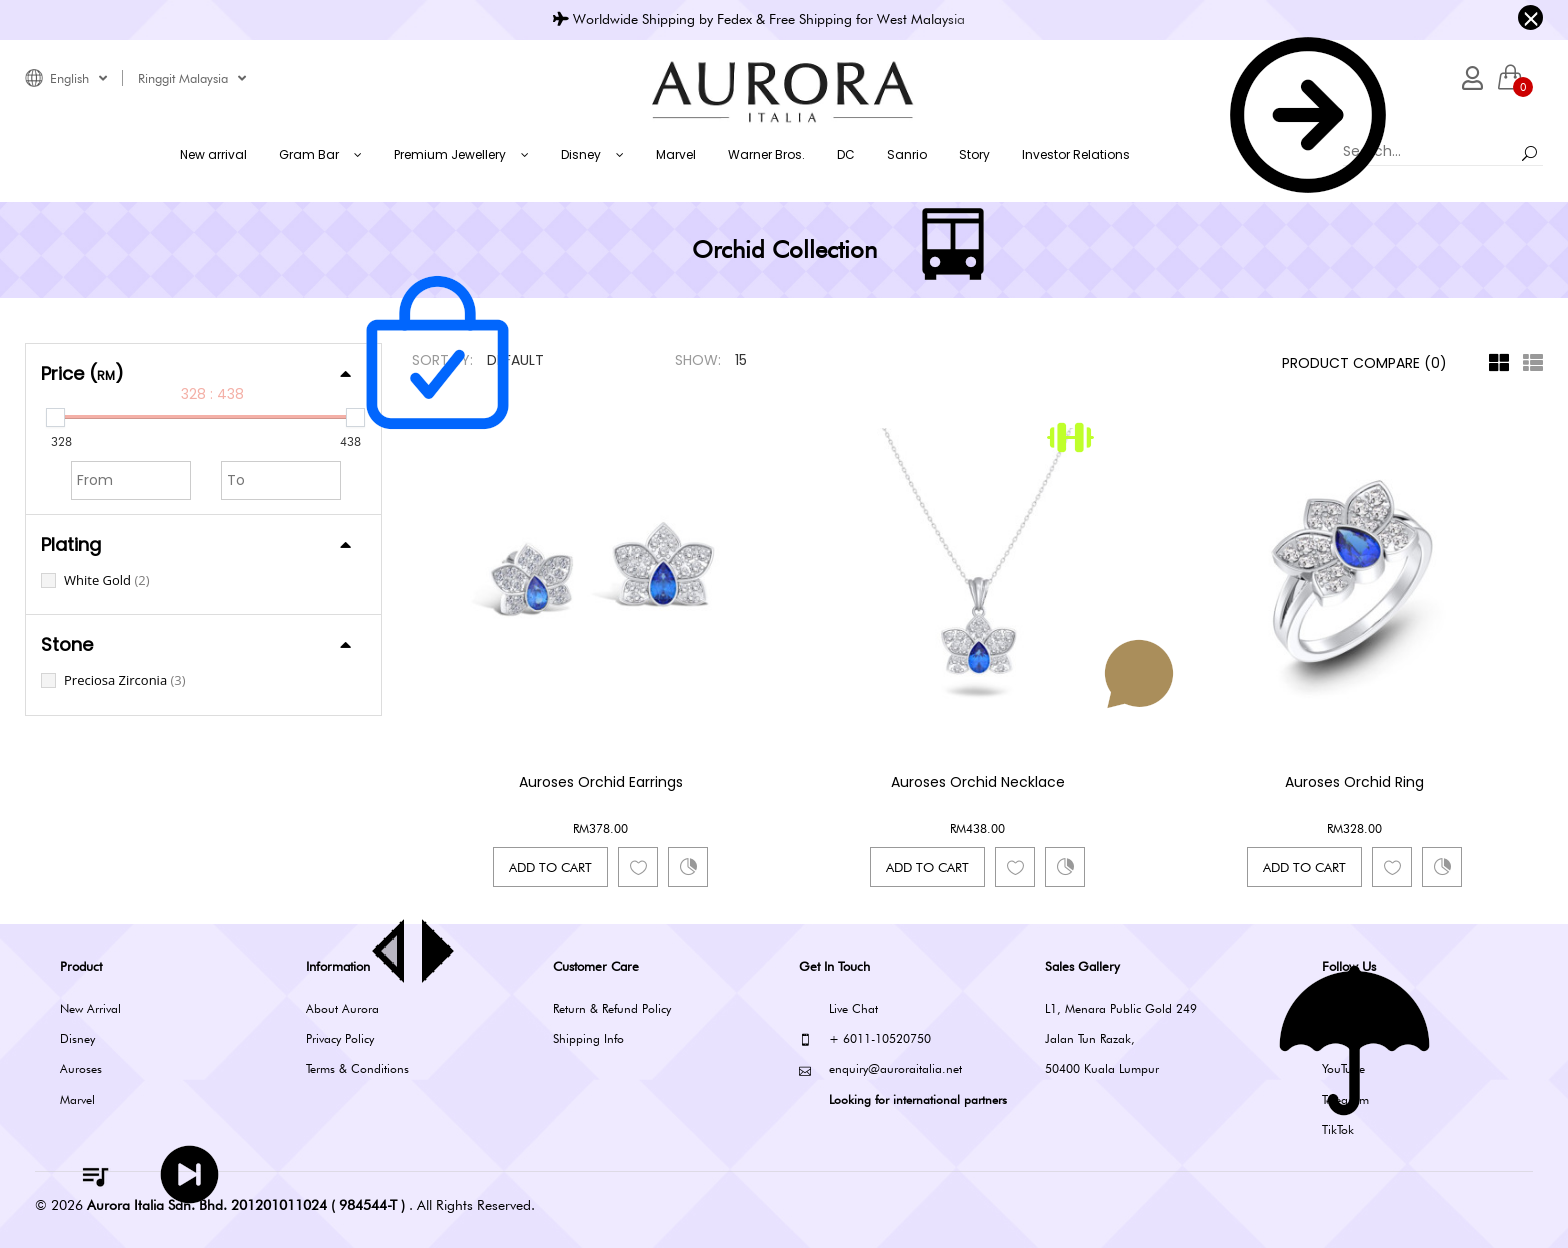  What do you see at coordinates (189, 1174) in the screenshot?
I see `skip to the next track` at bounding box center [189, 1174].